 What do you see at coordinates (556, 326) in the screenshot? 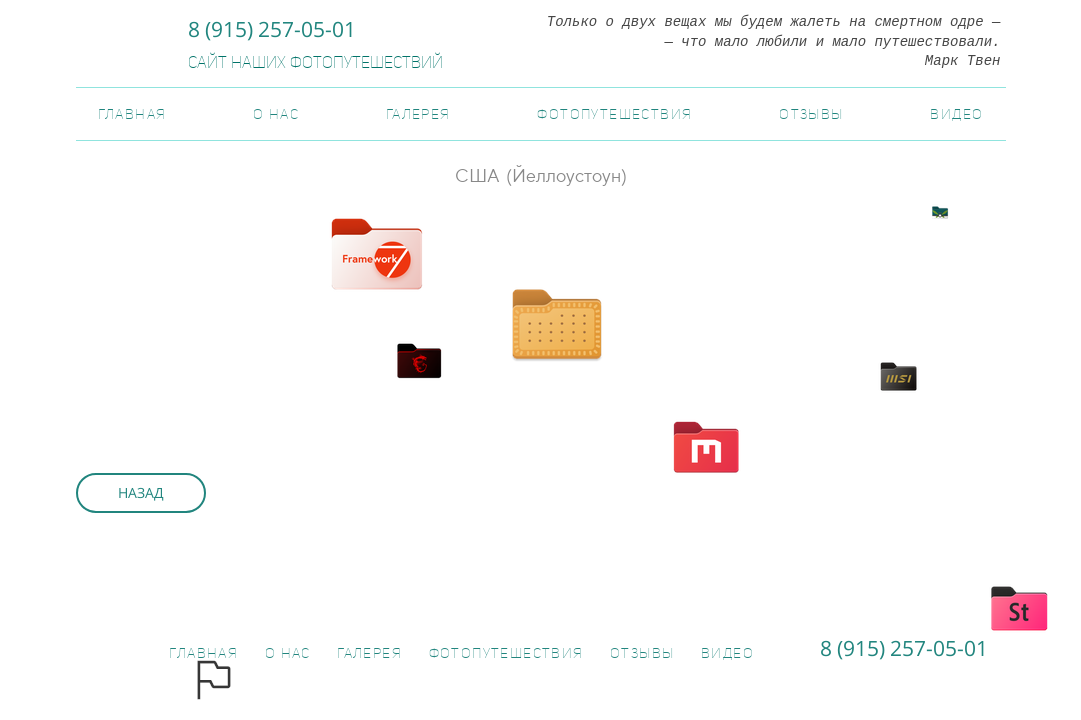
I see `open the eatbiscuit application folder` at bounding box center [556, 326].